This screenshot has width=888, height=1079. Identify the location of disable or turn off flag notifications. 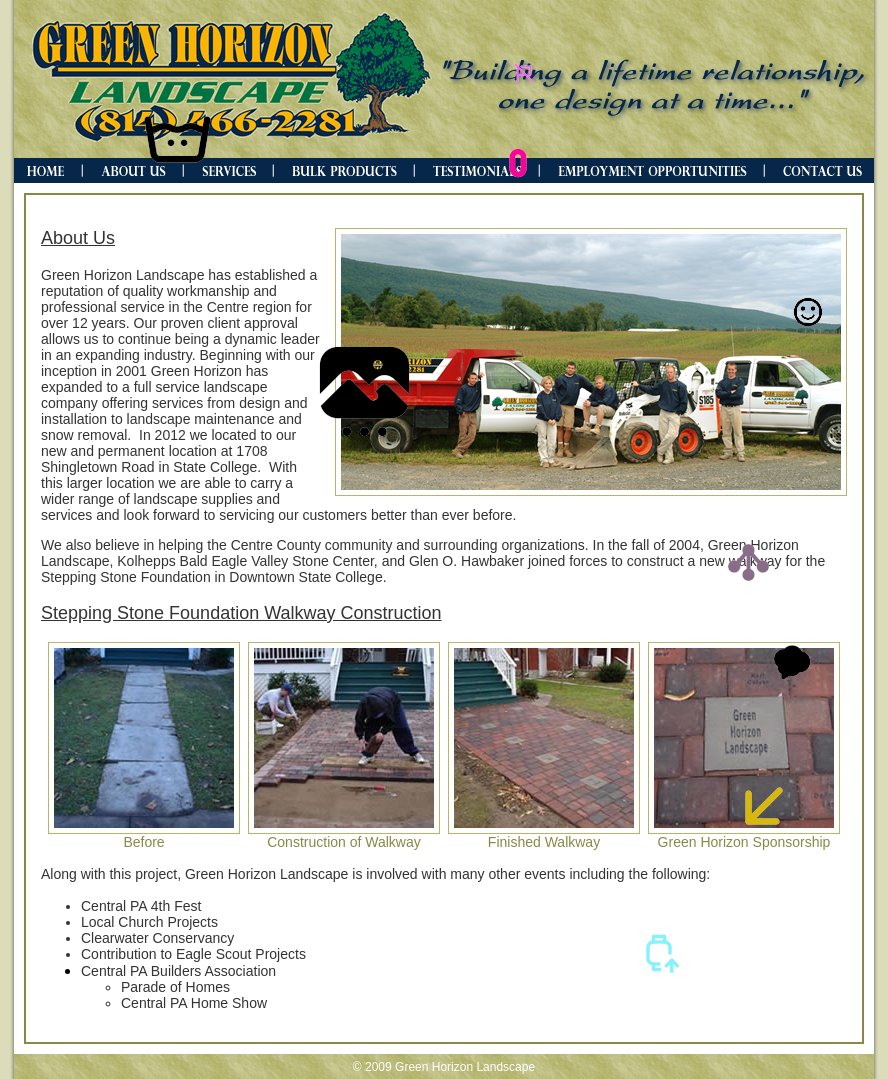
(524, 73).